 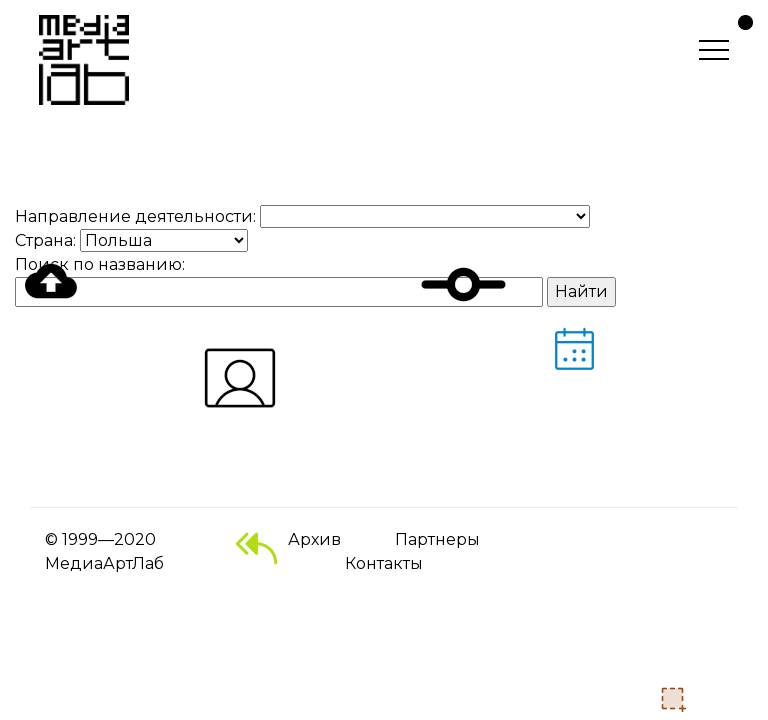 What do you see at coordinates (672, 698) in the screenshot?
I see `add to current selection` at bounding box center [672, 698].